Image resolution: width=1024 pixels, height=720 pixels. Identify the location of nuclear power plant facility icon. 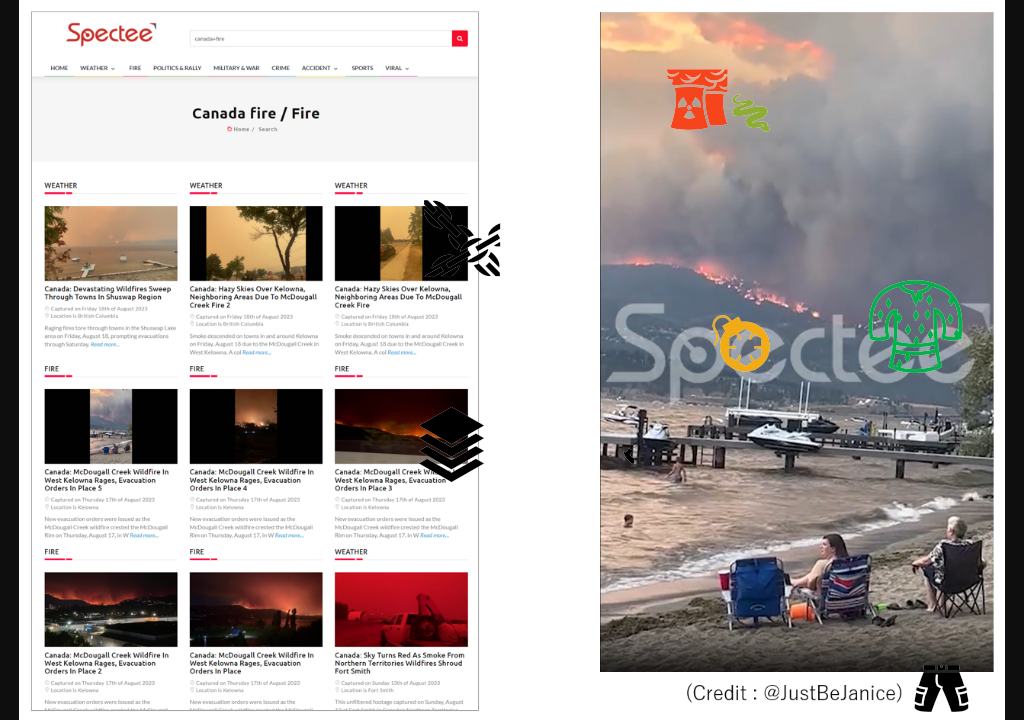
(697, 99).